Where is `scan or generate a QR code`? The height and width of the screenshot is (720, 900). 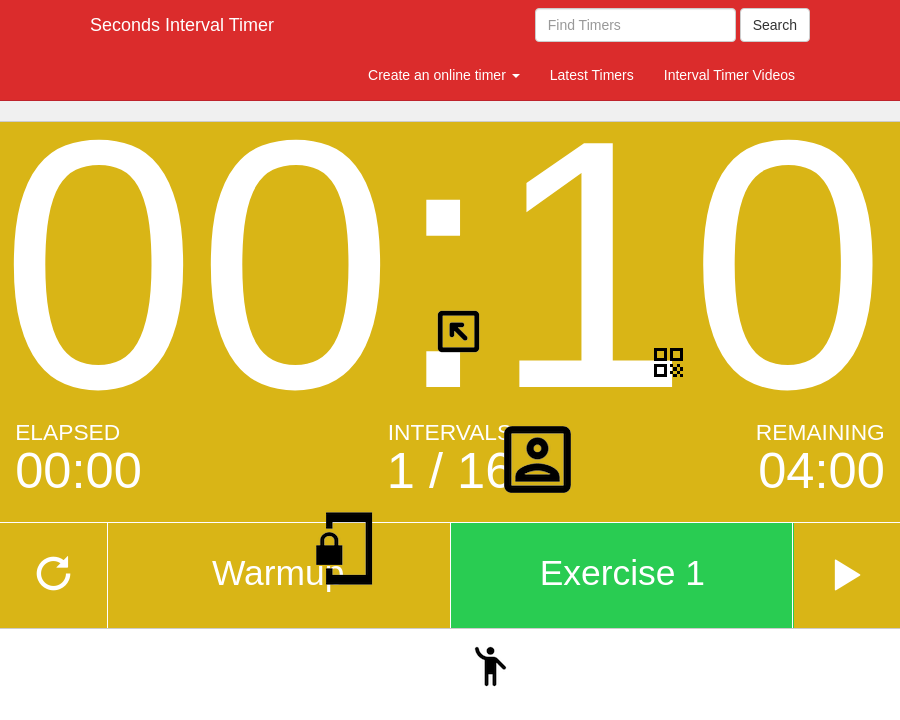
scan or generate a QR code is located at coordinates (668, 362).